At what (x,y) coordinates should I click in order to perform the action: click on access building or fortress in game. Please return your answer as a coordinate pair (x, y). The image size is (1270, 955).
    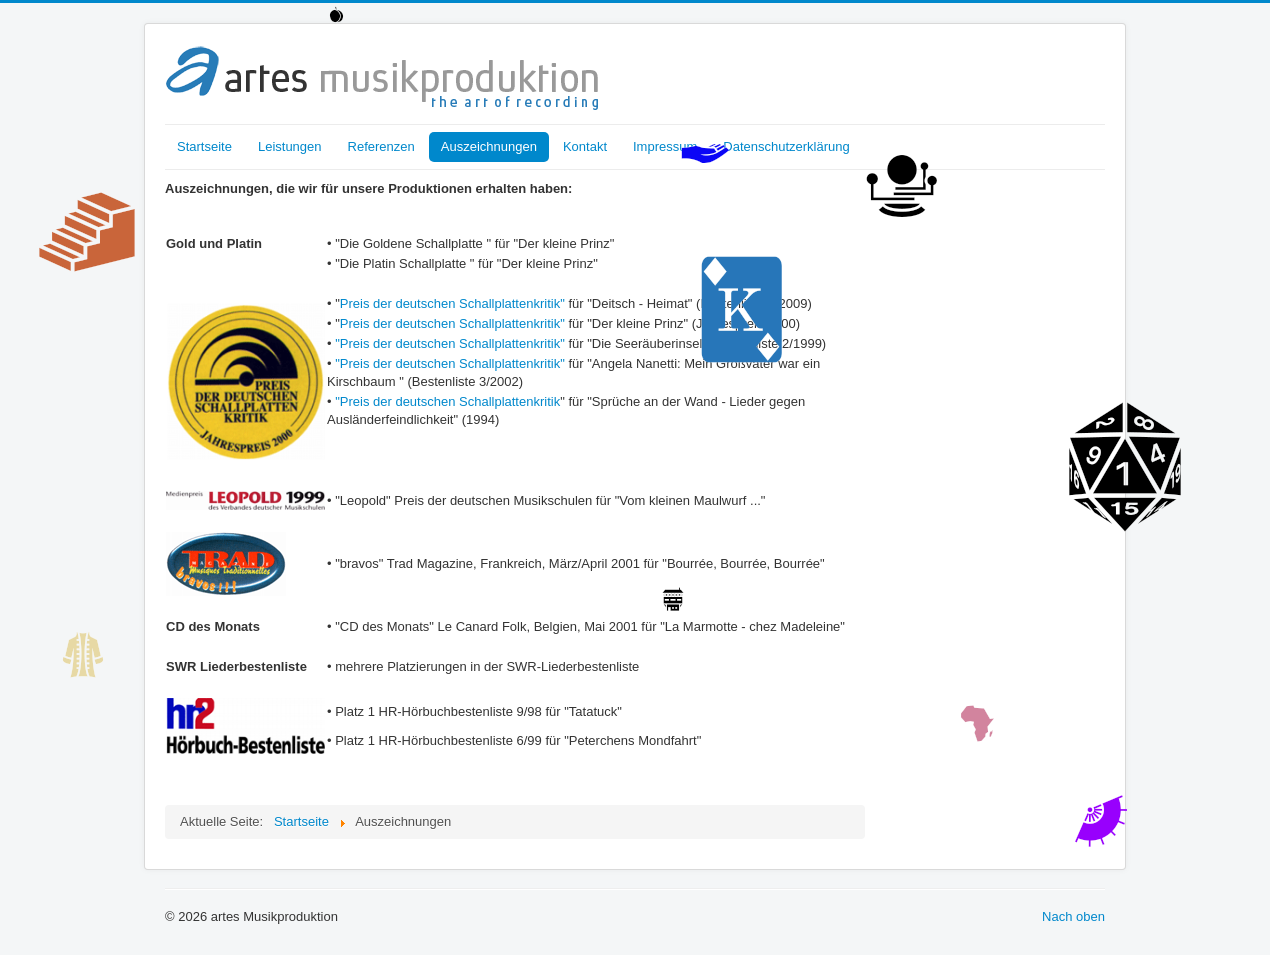
    Looking at the image, I should click on (673, 599).